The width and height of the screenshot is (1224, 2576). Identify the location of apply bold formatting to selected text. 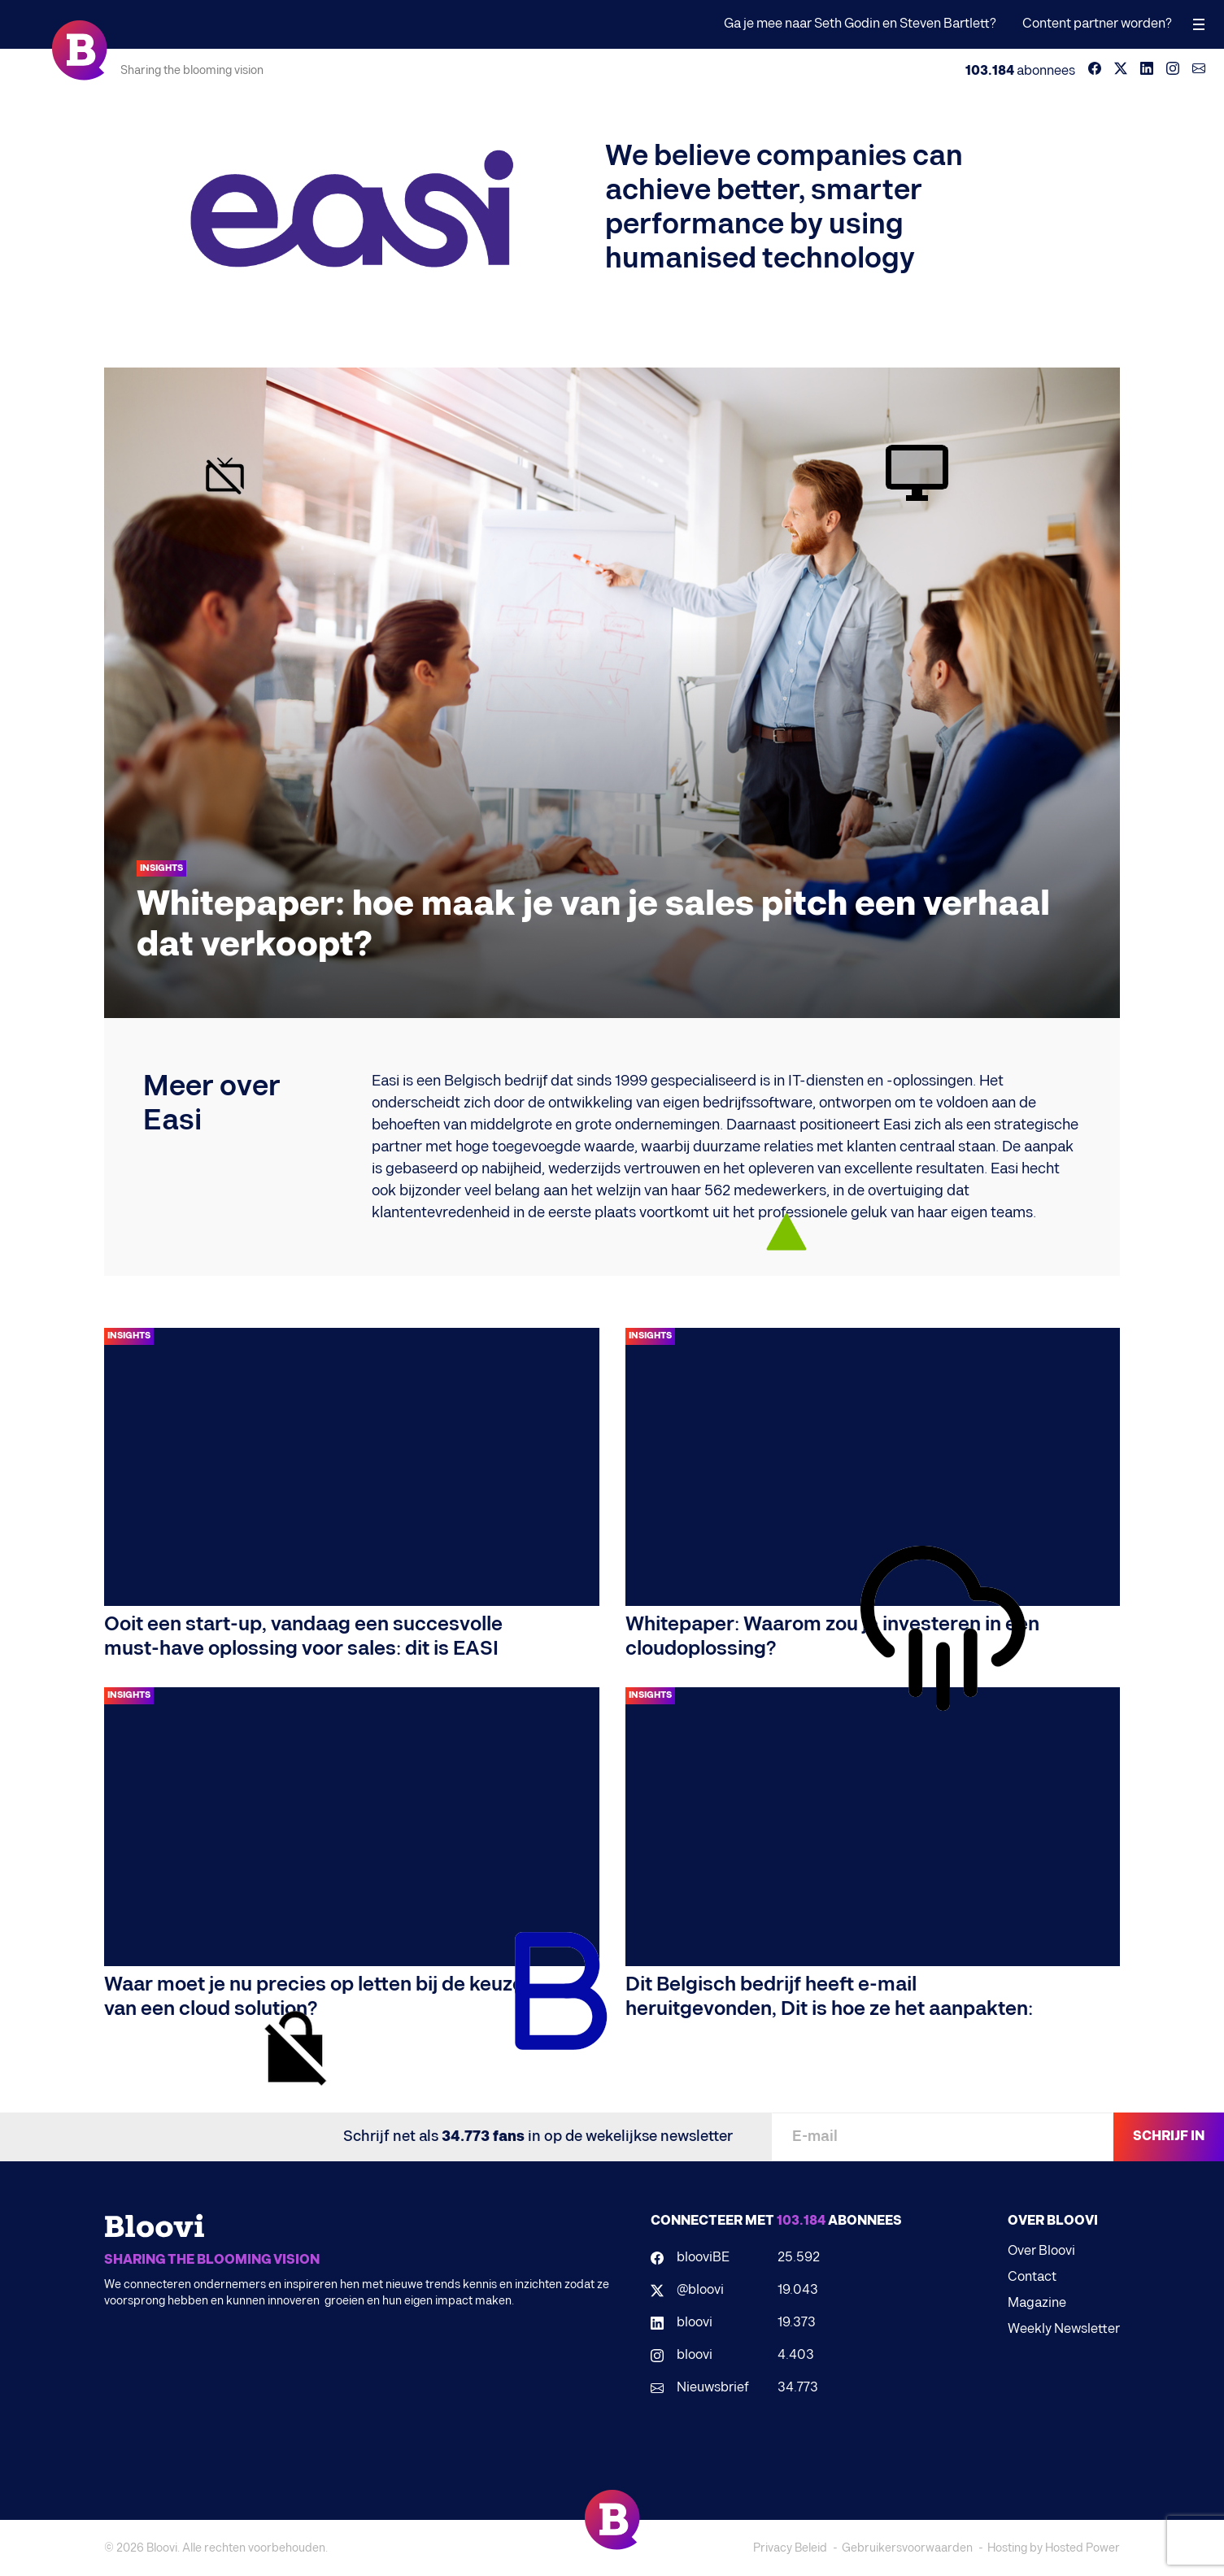
(559, 1991).